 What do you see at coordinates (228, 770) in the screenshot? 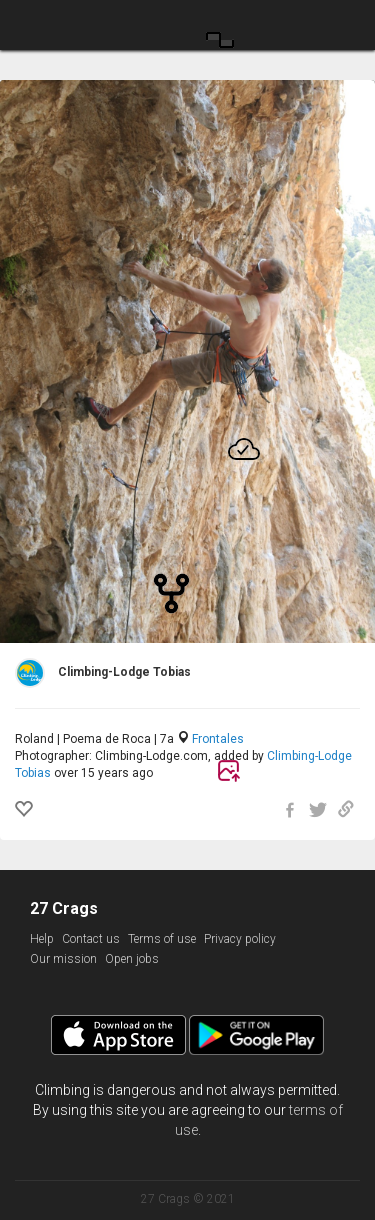
I see `upload a photo` at bounding box center [228, 770].